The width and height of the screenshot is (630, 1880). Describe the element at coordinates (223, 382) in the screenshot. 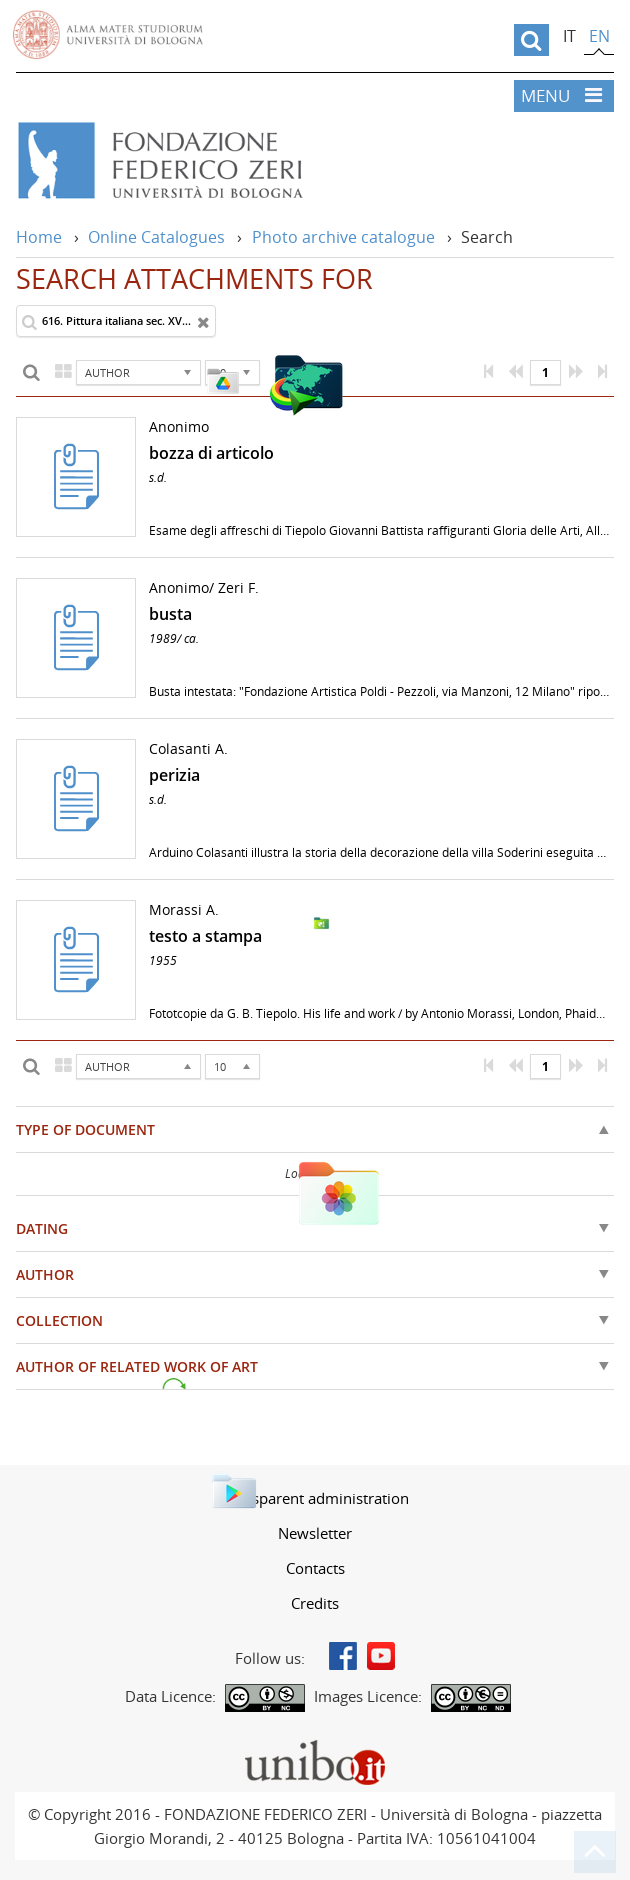

I see `open google drive folder` at that location.